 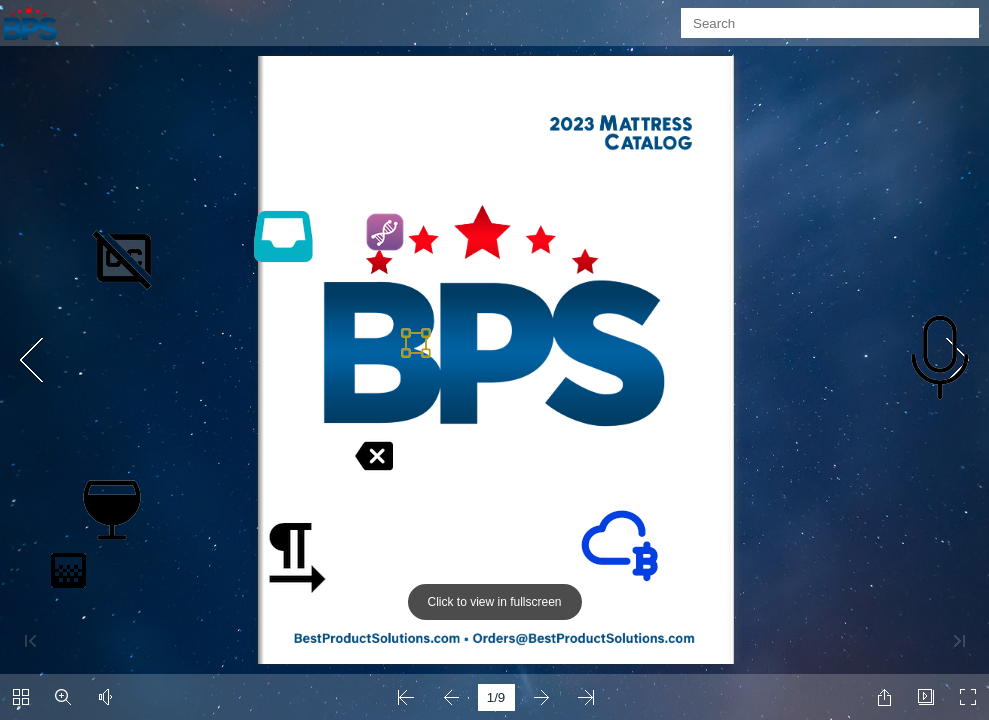 I want to click on apply a gradient effect to an image, so click(x=68, y=570).